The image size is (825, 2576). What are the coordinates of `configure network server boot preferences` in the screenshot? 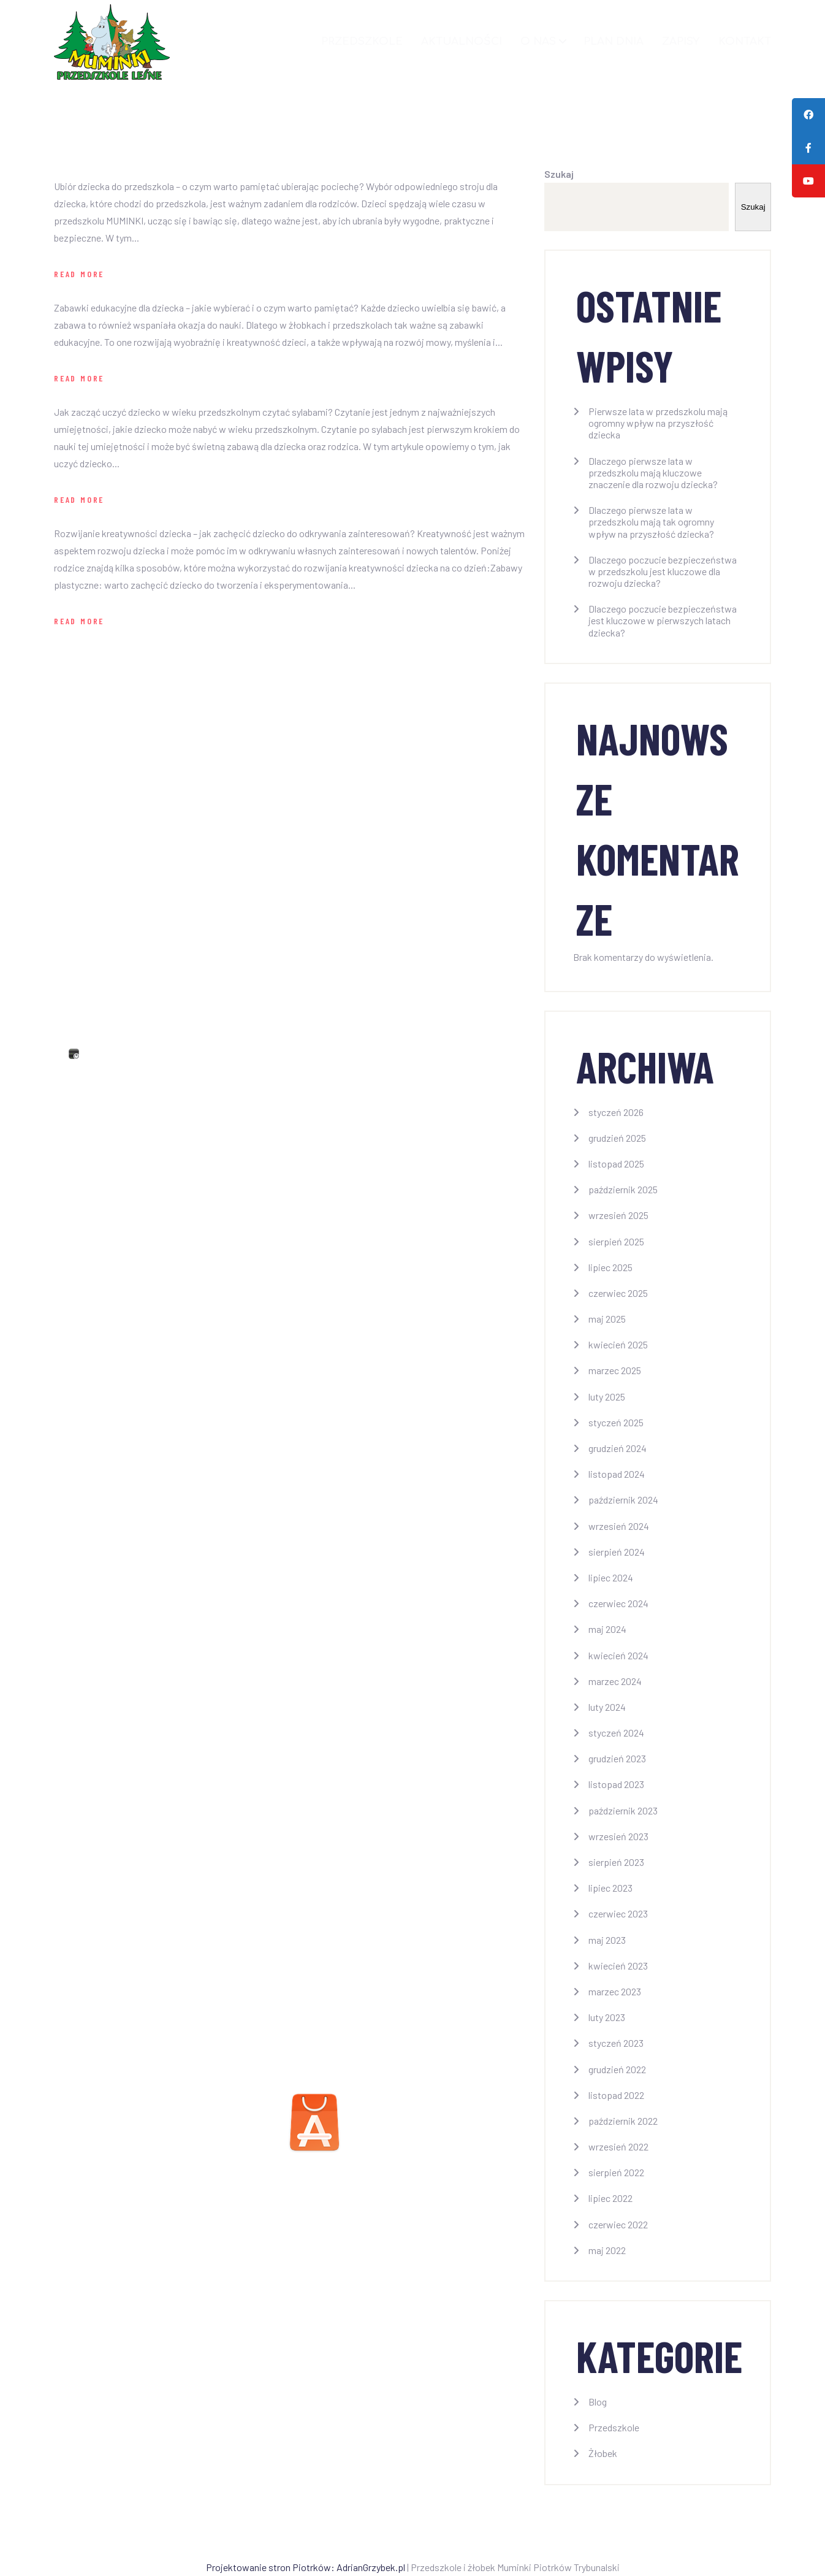 It's located at (74, 1053).